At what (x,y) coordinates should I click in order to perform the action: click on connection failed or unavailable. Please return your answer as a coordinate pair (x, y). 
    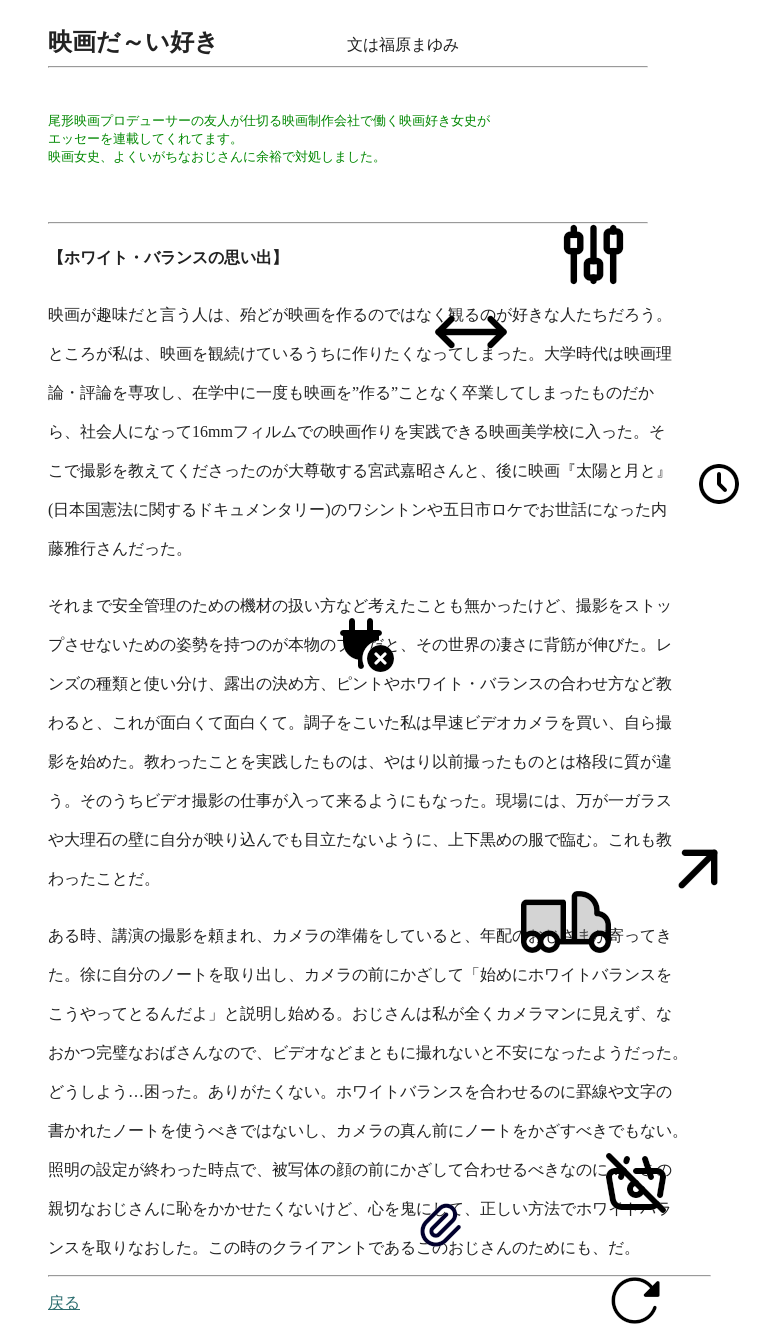
    Looking at the image, I should click on (364, 645).